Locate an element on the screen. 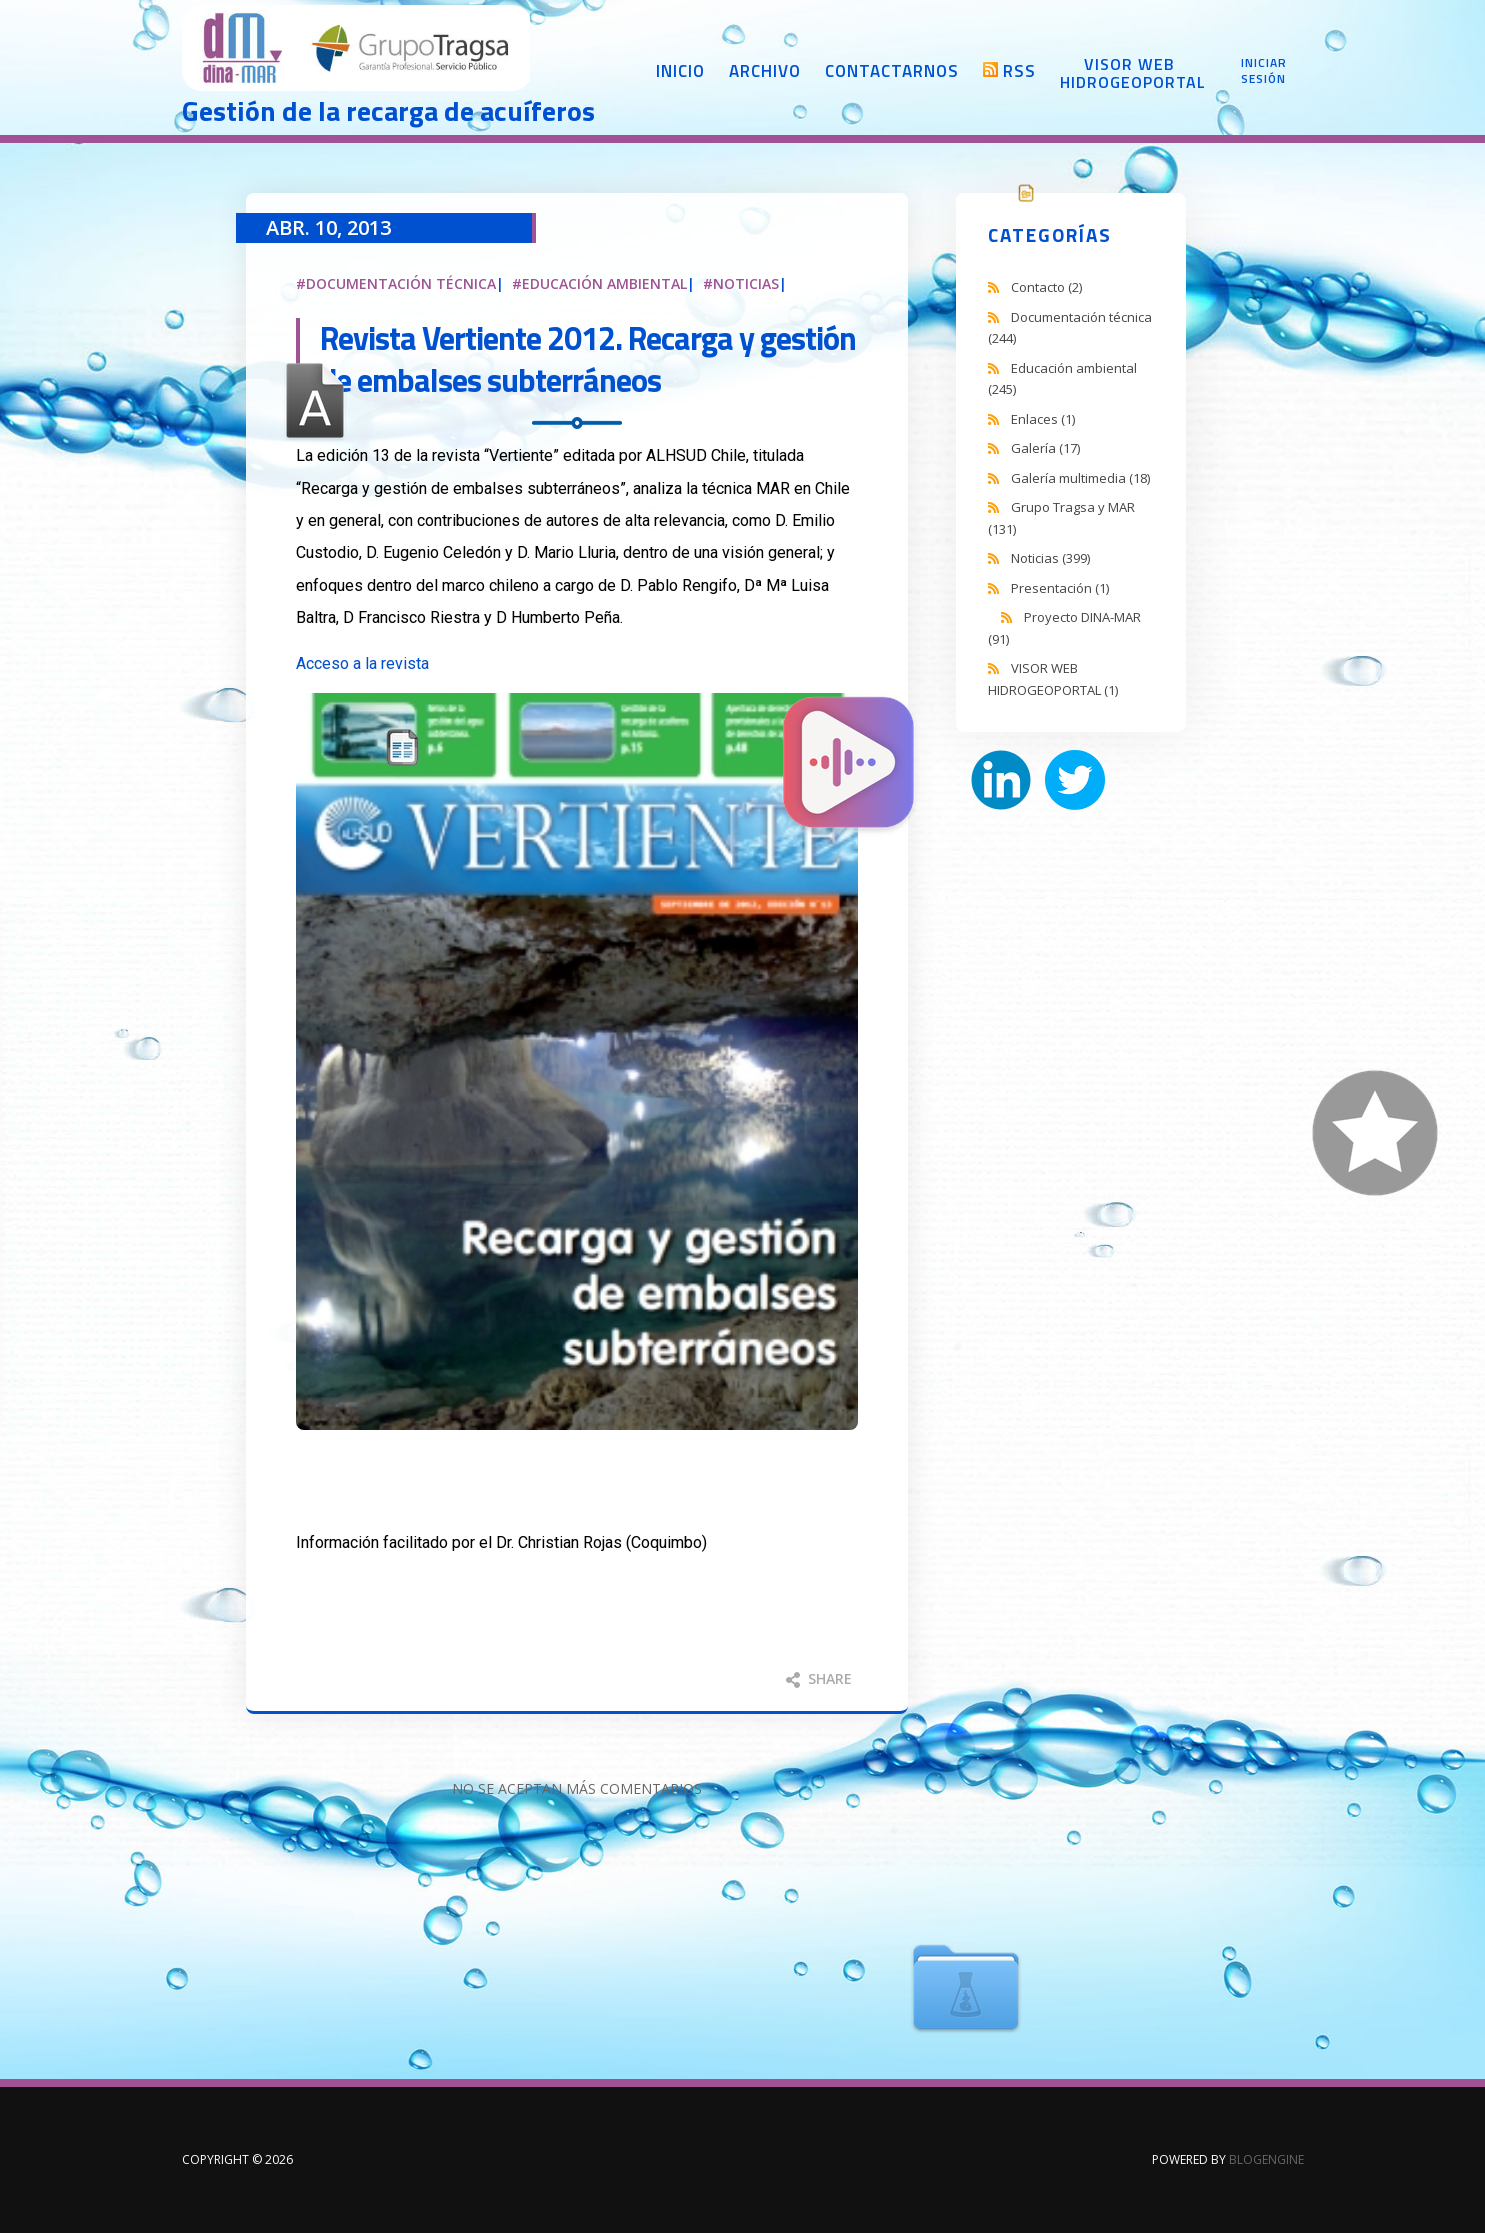 The width and height of the screenshot is (1485, 2233). indicates an unrated item is located at coordinates (1375, 1133).